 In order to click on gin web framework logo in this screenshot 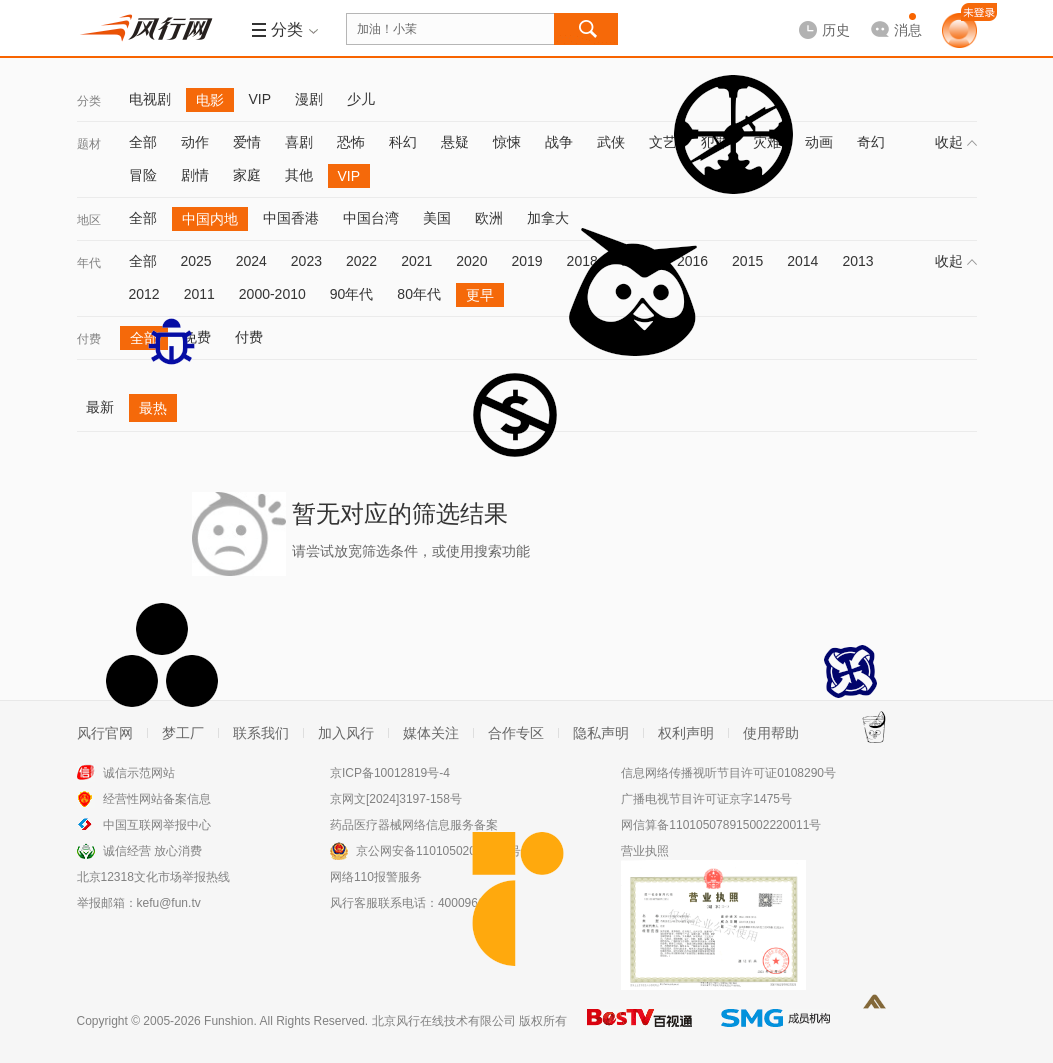, I will do `click(874, 727)`.